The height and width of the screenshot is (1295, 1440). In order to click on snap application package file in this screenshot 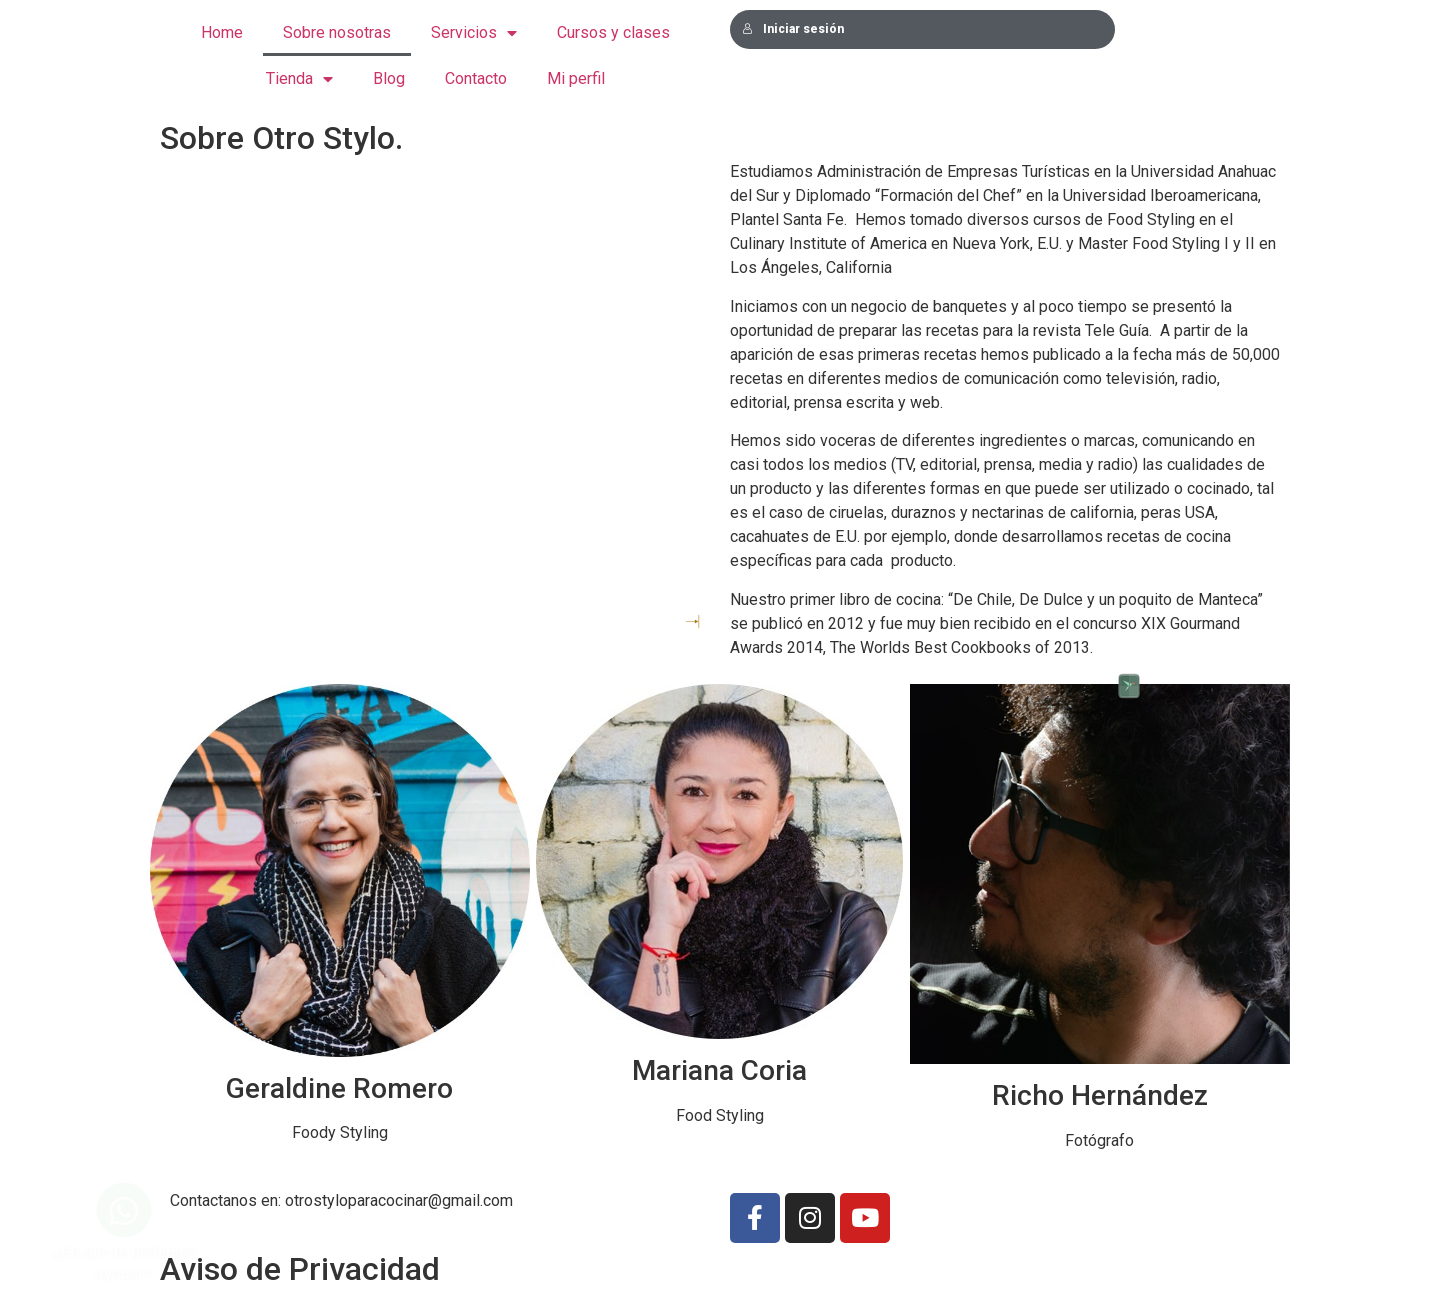, I will do `click(1129, 686)`.